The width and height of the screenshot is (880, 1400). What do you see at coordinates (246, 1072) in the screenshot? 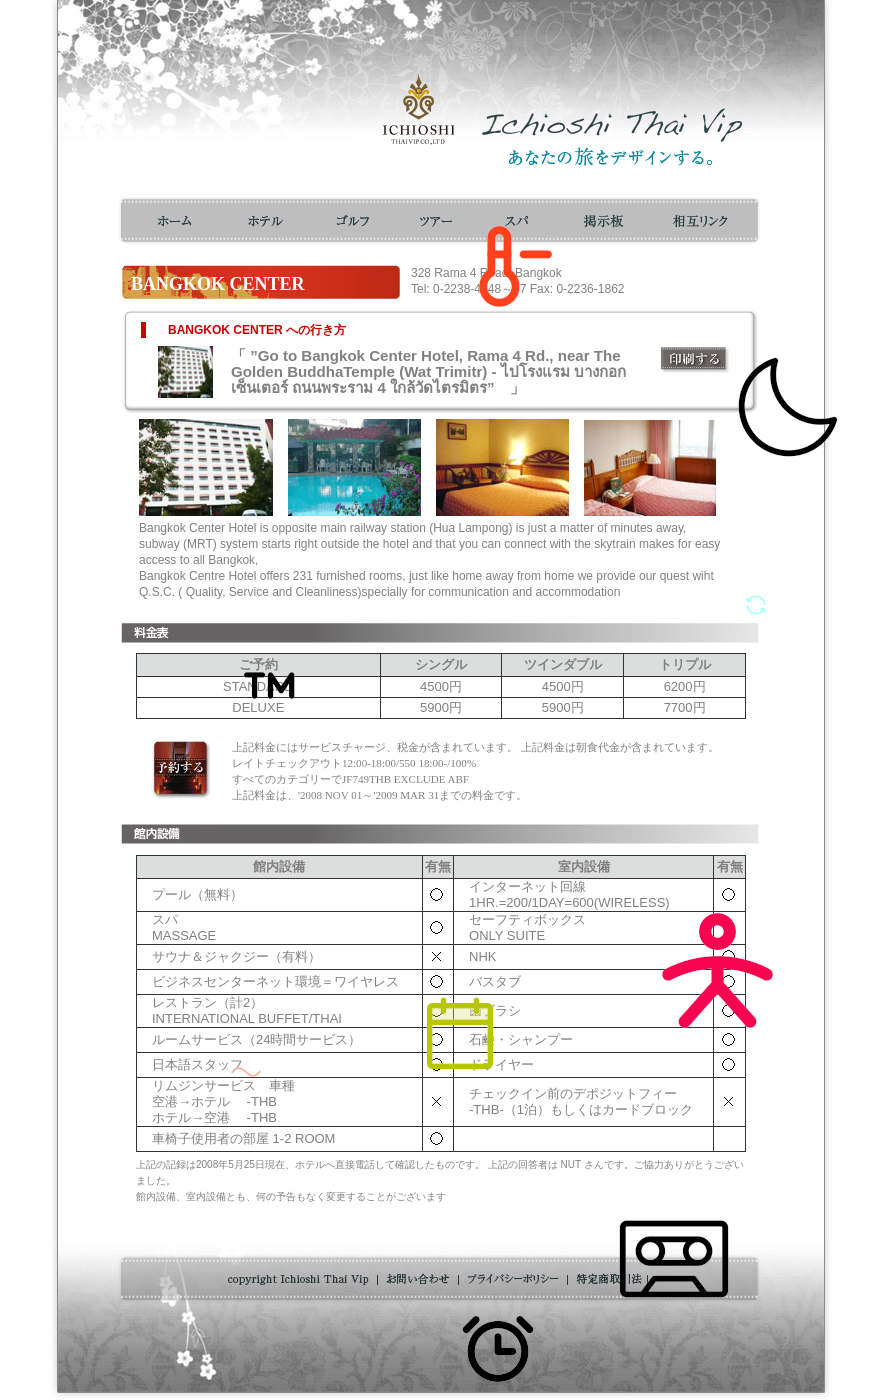
I see `indicates an approximate or estimated value` at bounding box center [246, 1072].